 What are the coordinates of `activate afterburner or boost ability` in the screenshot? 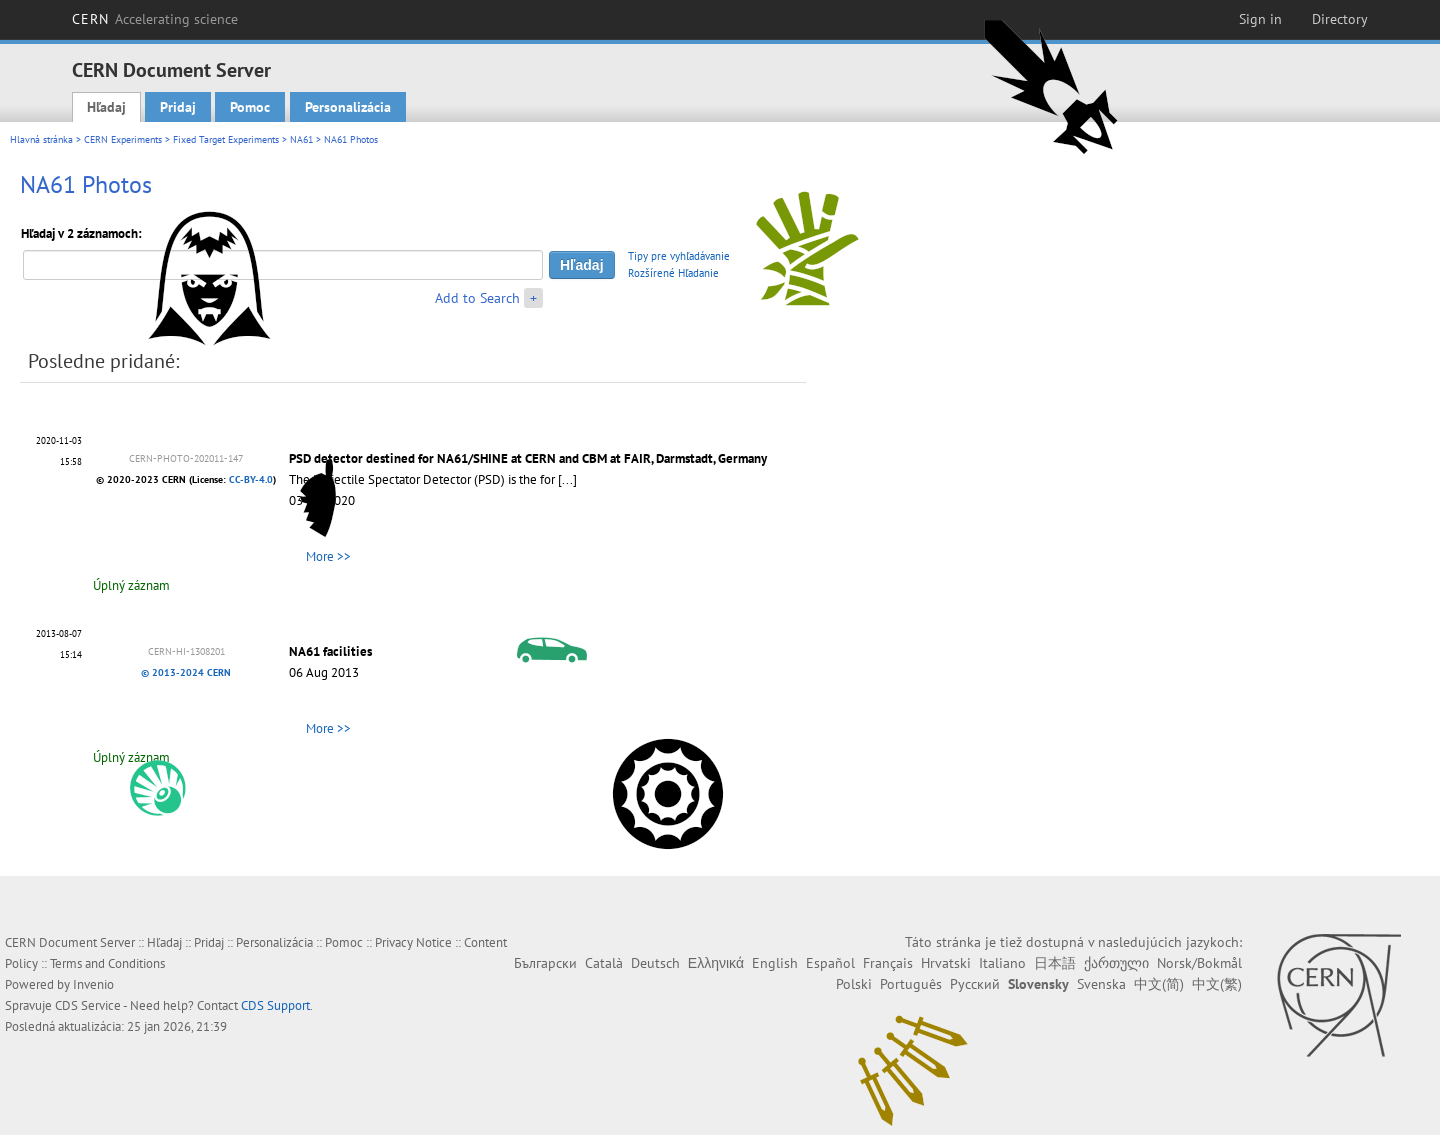 It's located at (1052, 88).